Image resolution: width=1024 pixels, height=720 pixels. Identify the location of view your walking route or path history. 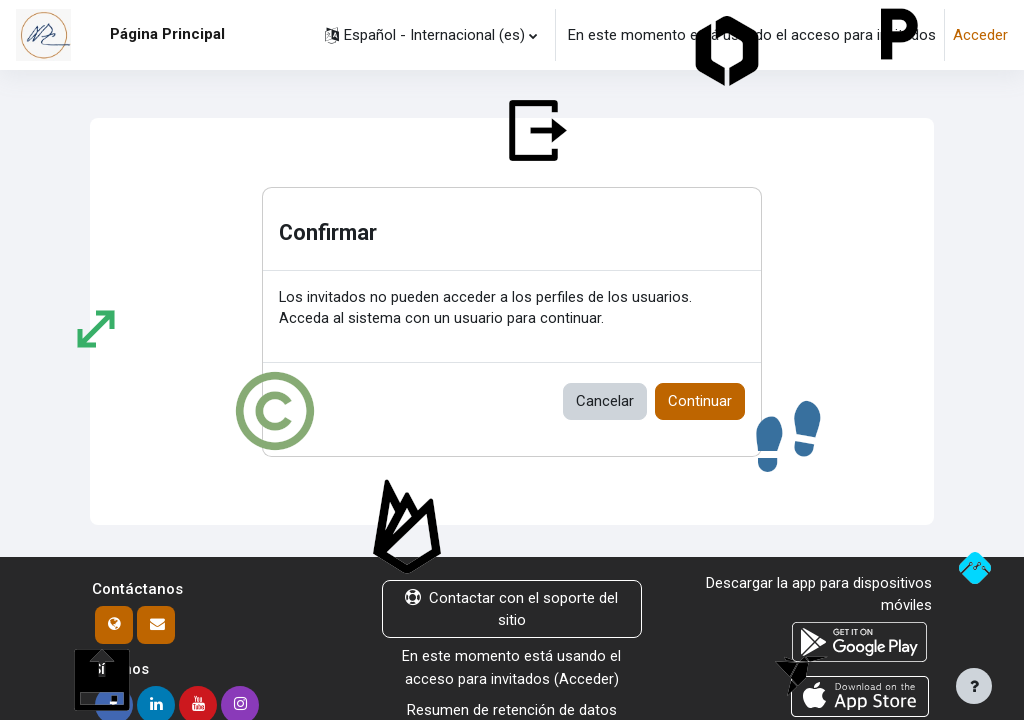
(786, 437).